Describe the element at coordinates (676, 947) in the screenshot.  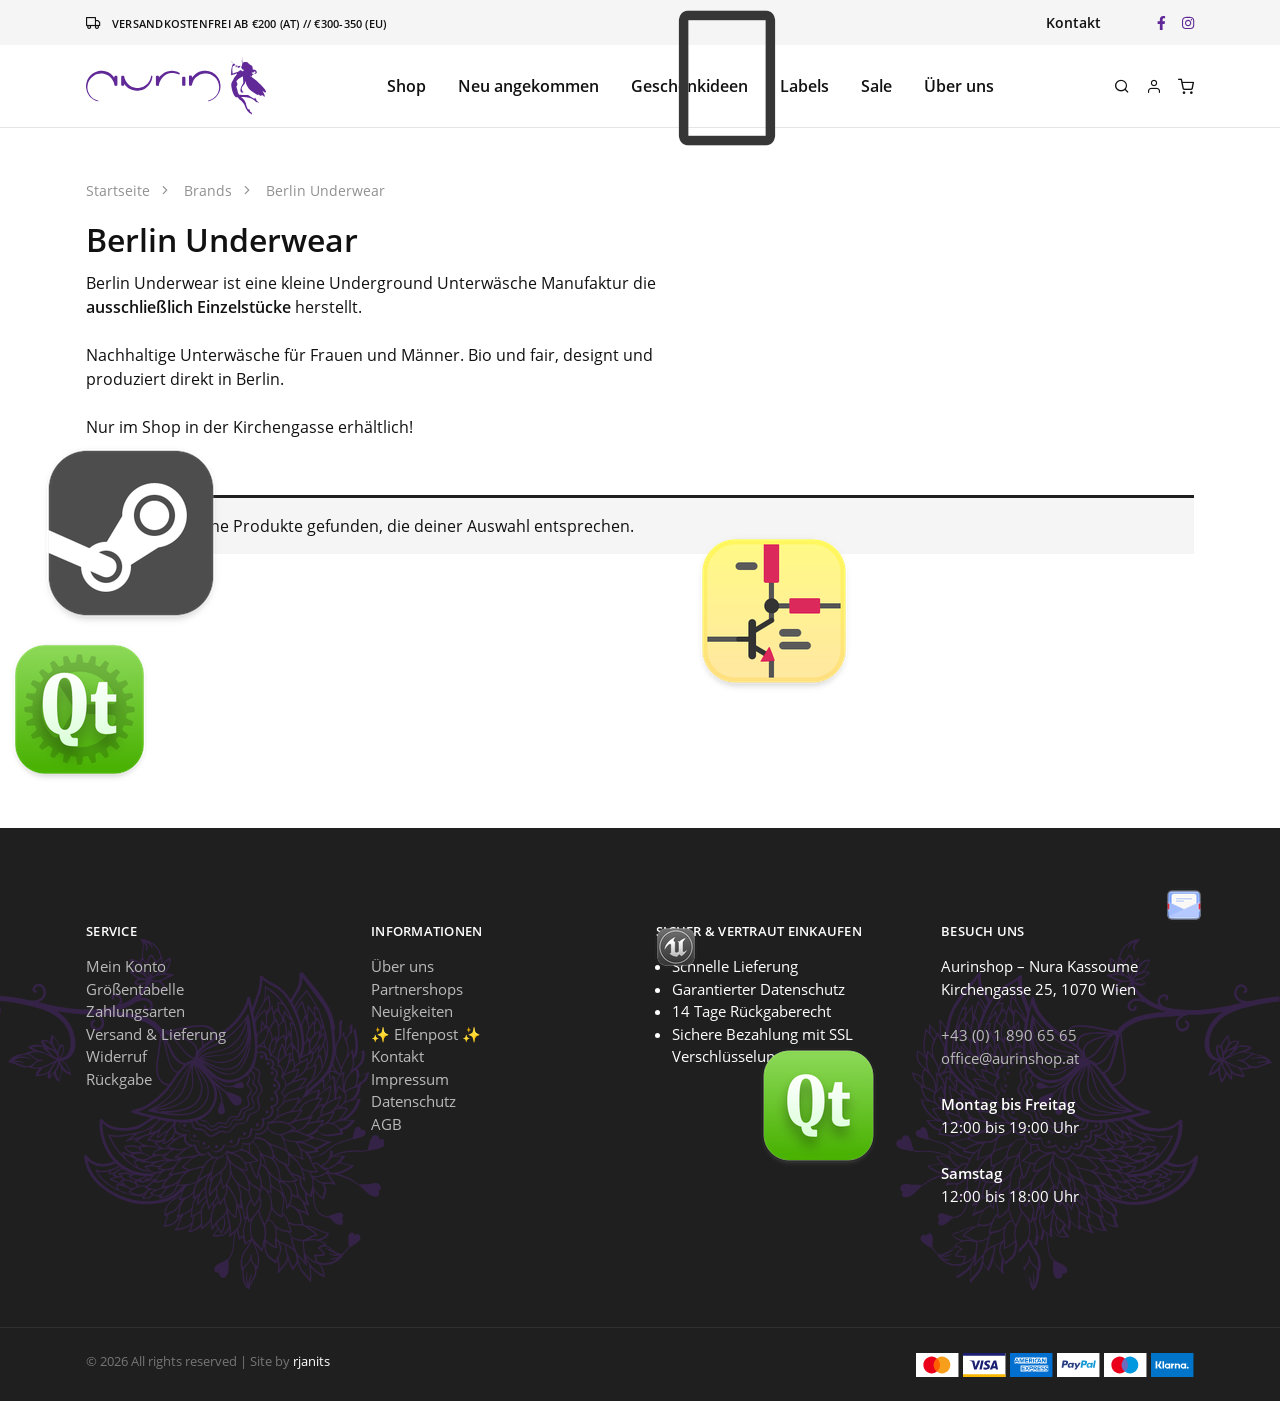
I see `open unreal editor application` at that location.